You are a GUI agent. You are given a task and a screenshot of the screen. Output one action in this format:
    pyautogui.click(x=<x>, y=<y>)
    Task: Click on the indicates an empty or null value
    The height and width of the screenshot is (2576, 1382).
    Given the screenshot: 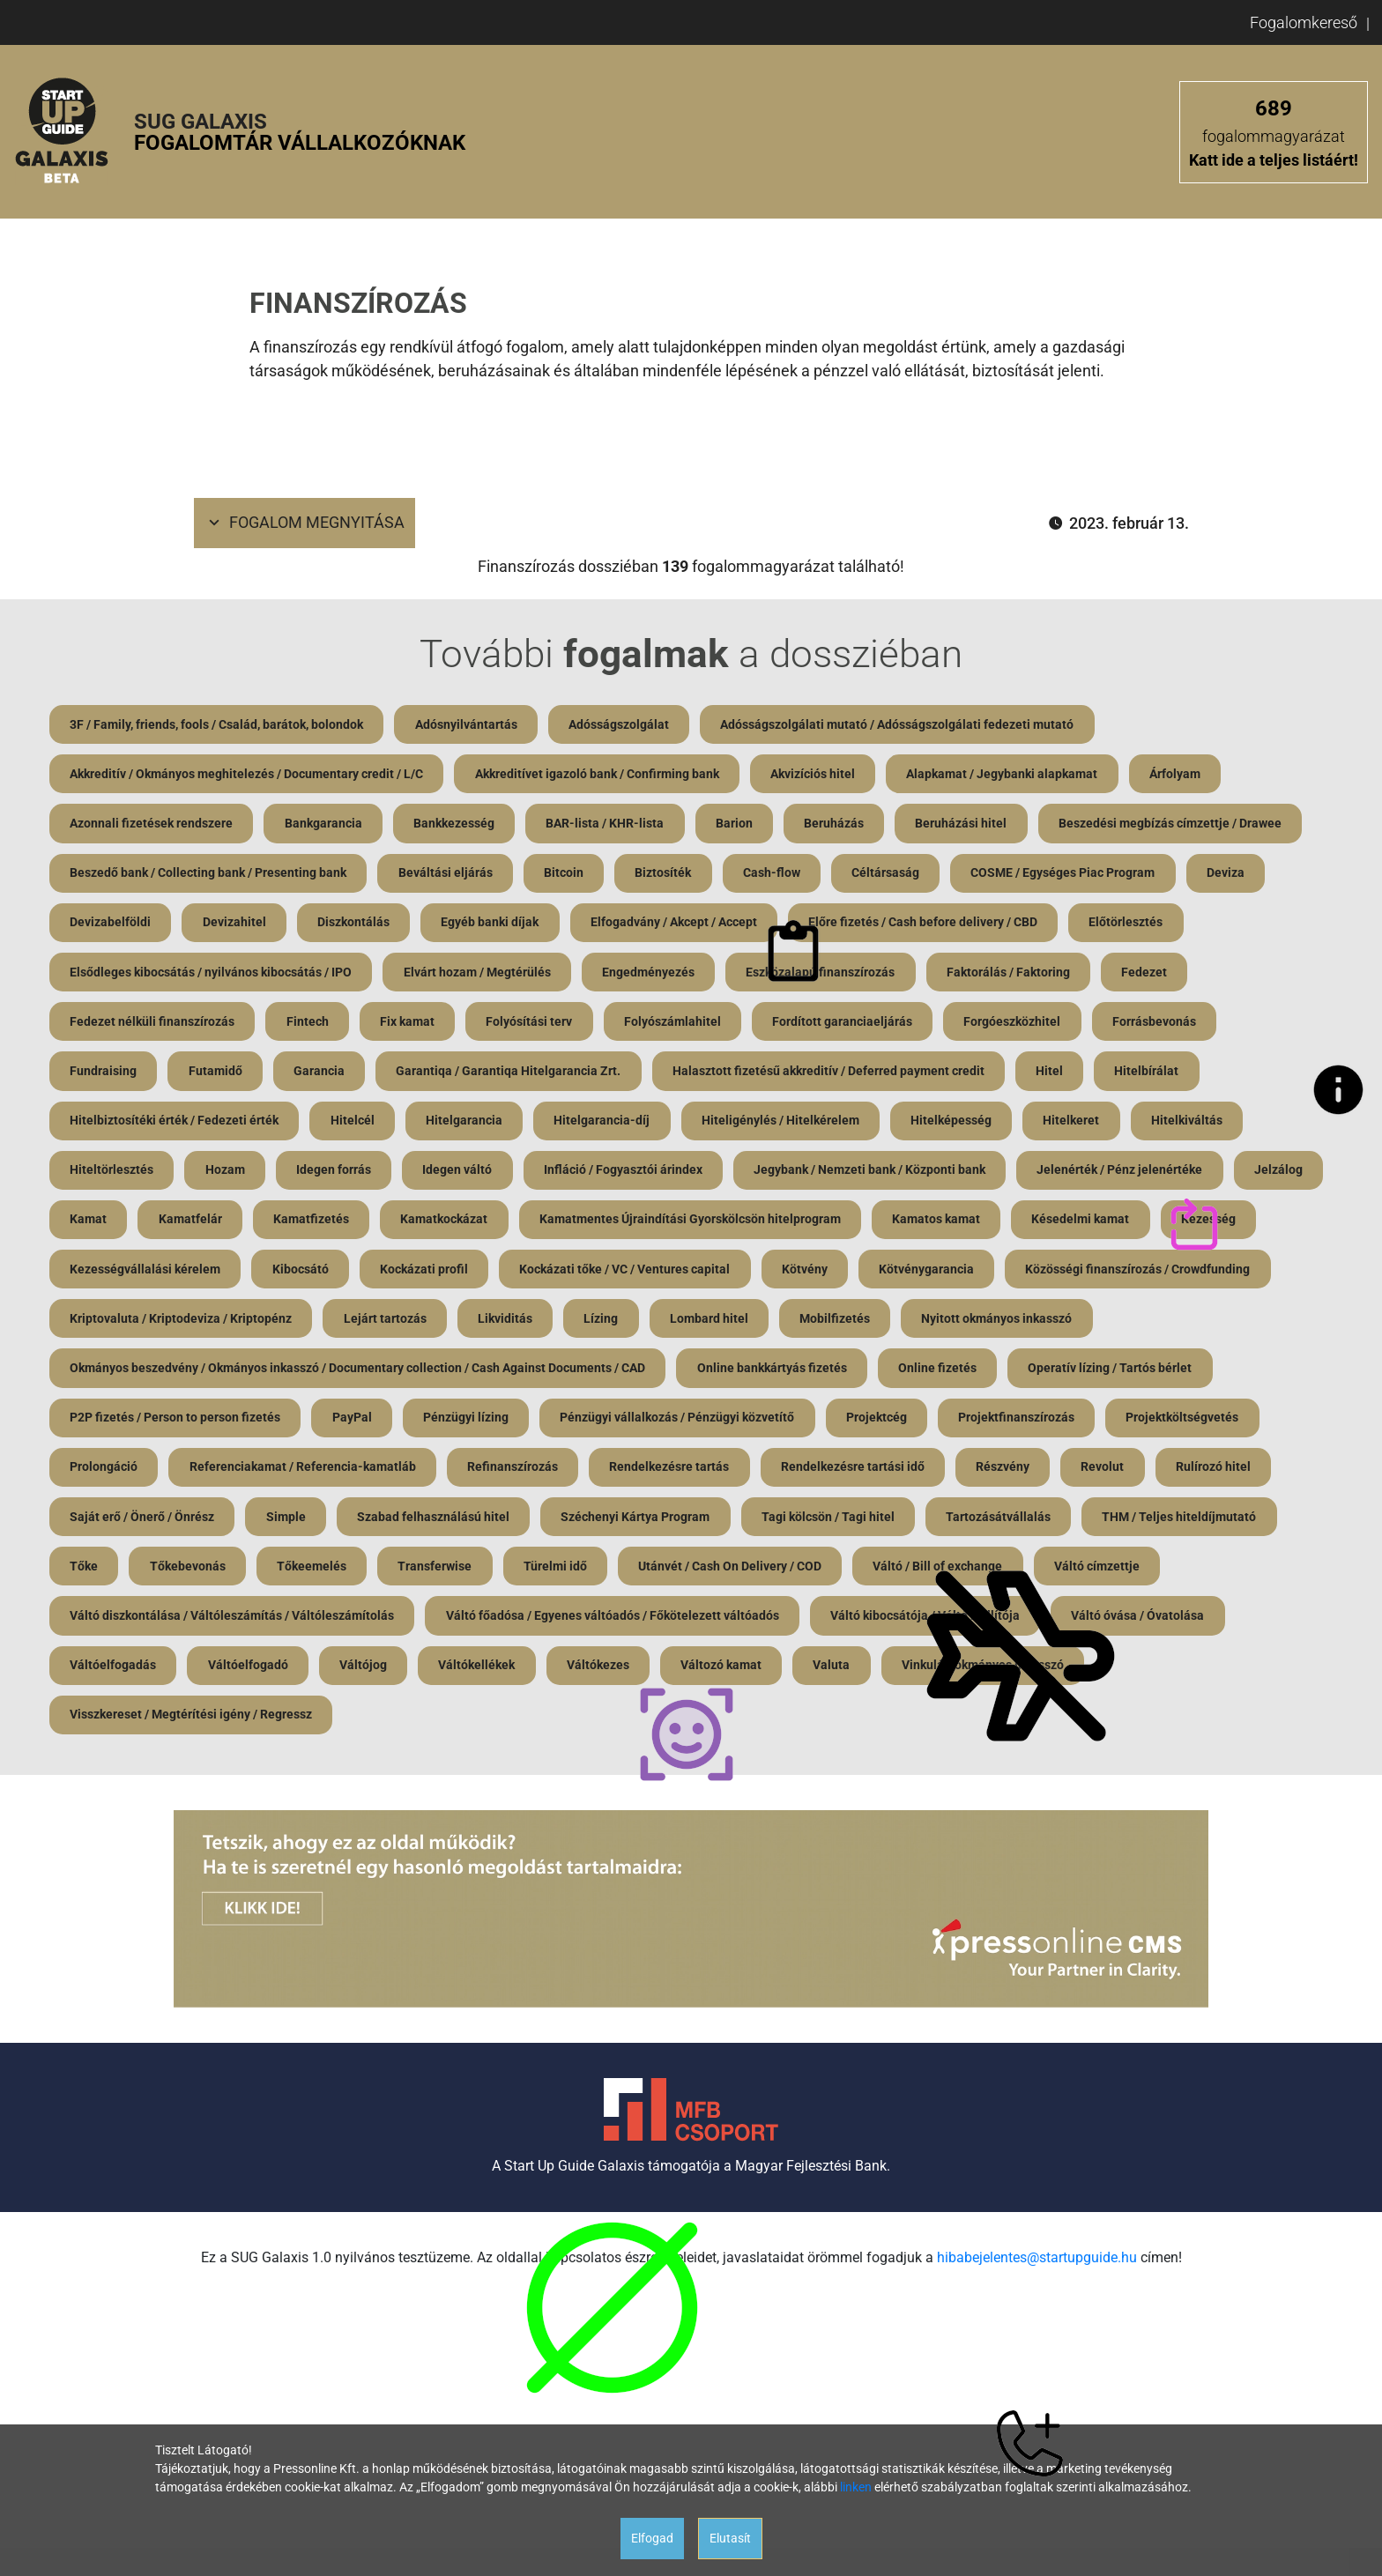 What is the action you would take?
    pyautogui.click(x=612, y=2307)
    